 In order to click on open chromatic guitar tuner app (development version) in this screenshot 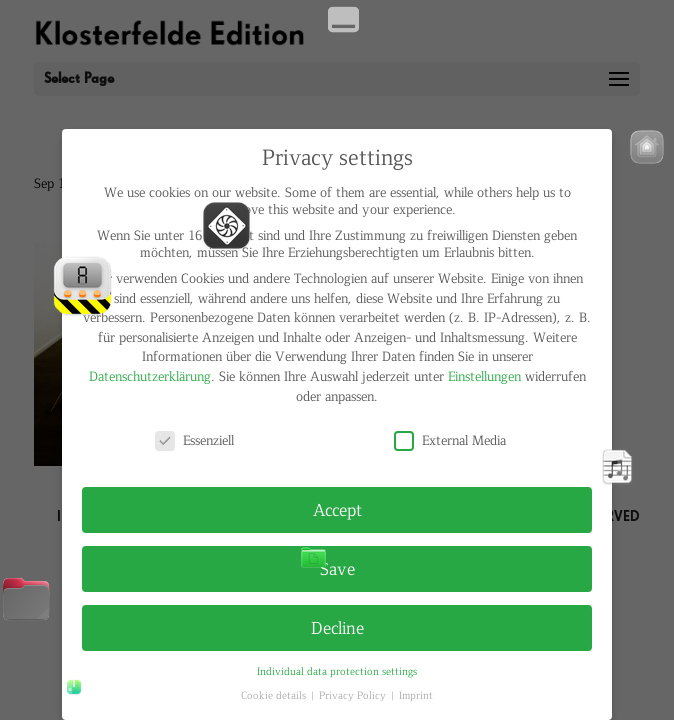, I will do `click(82, 285)`.